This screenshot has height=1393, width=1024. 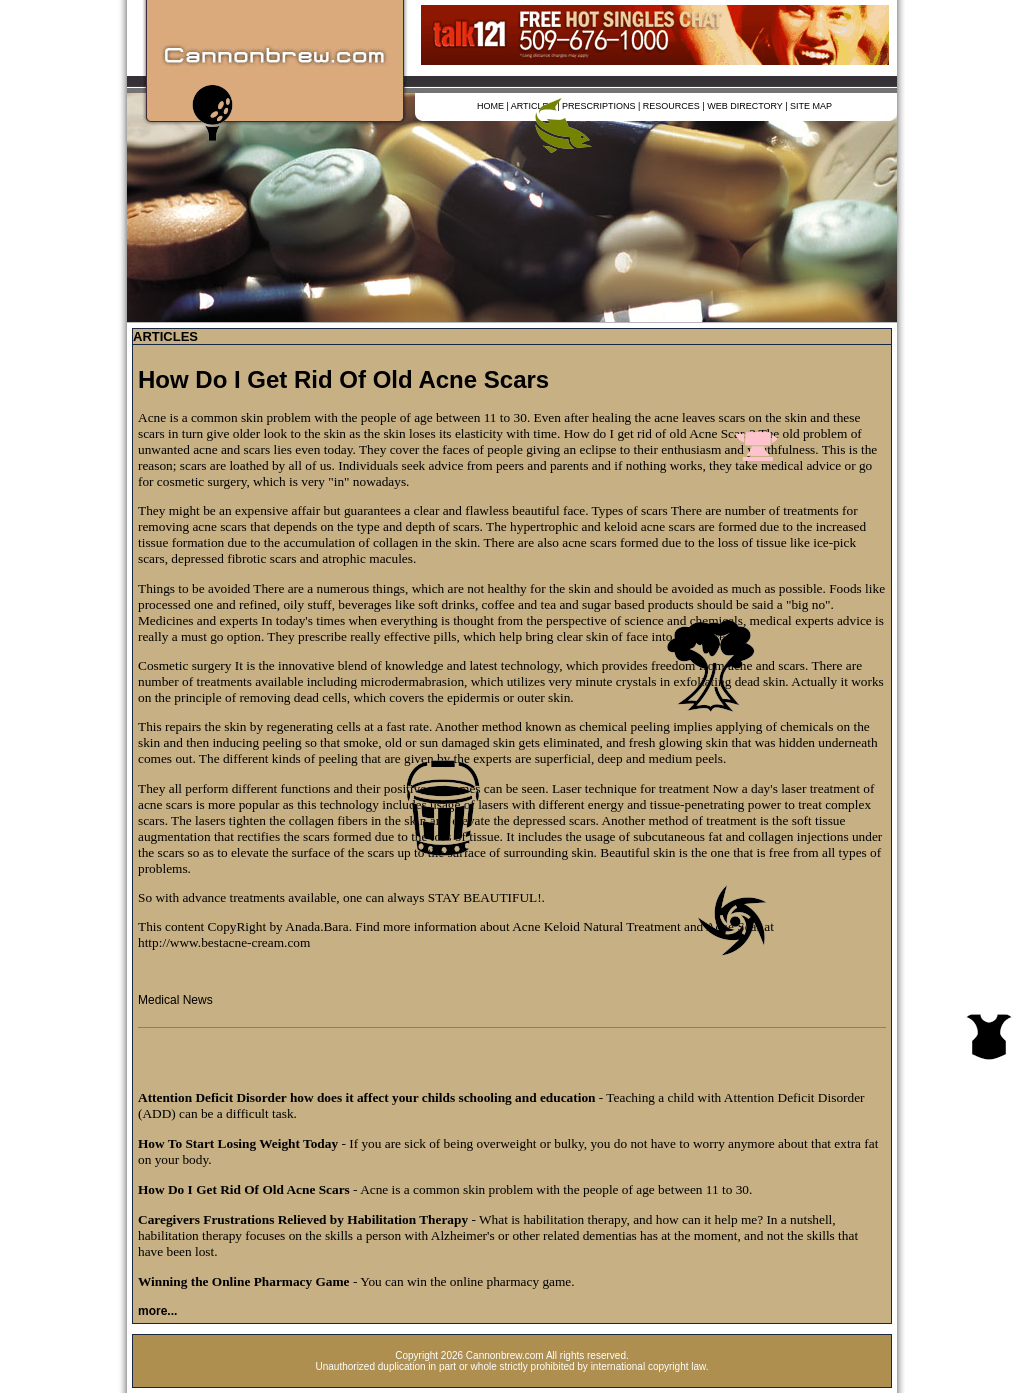 What do you see at coordinates (710, 665) in the screenshot?
I see `represents nature or environmental features in a game` at bounding box center [710, 665].